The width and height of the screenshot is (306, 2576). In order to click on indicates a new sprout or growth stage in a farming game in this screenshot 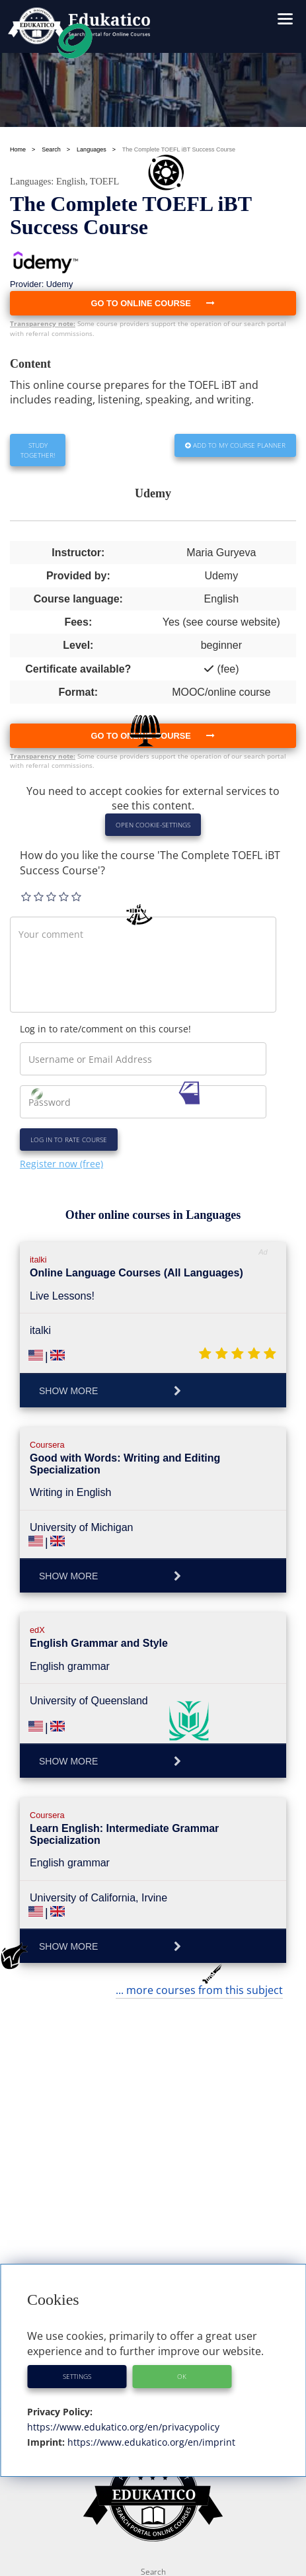, I will do `click(15, 1956)`.